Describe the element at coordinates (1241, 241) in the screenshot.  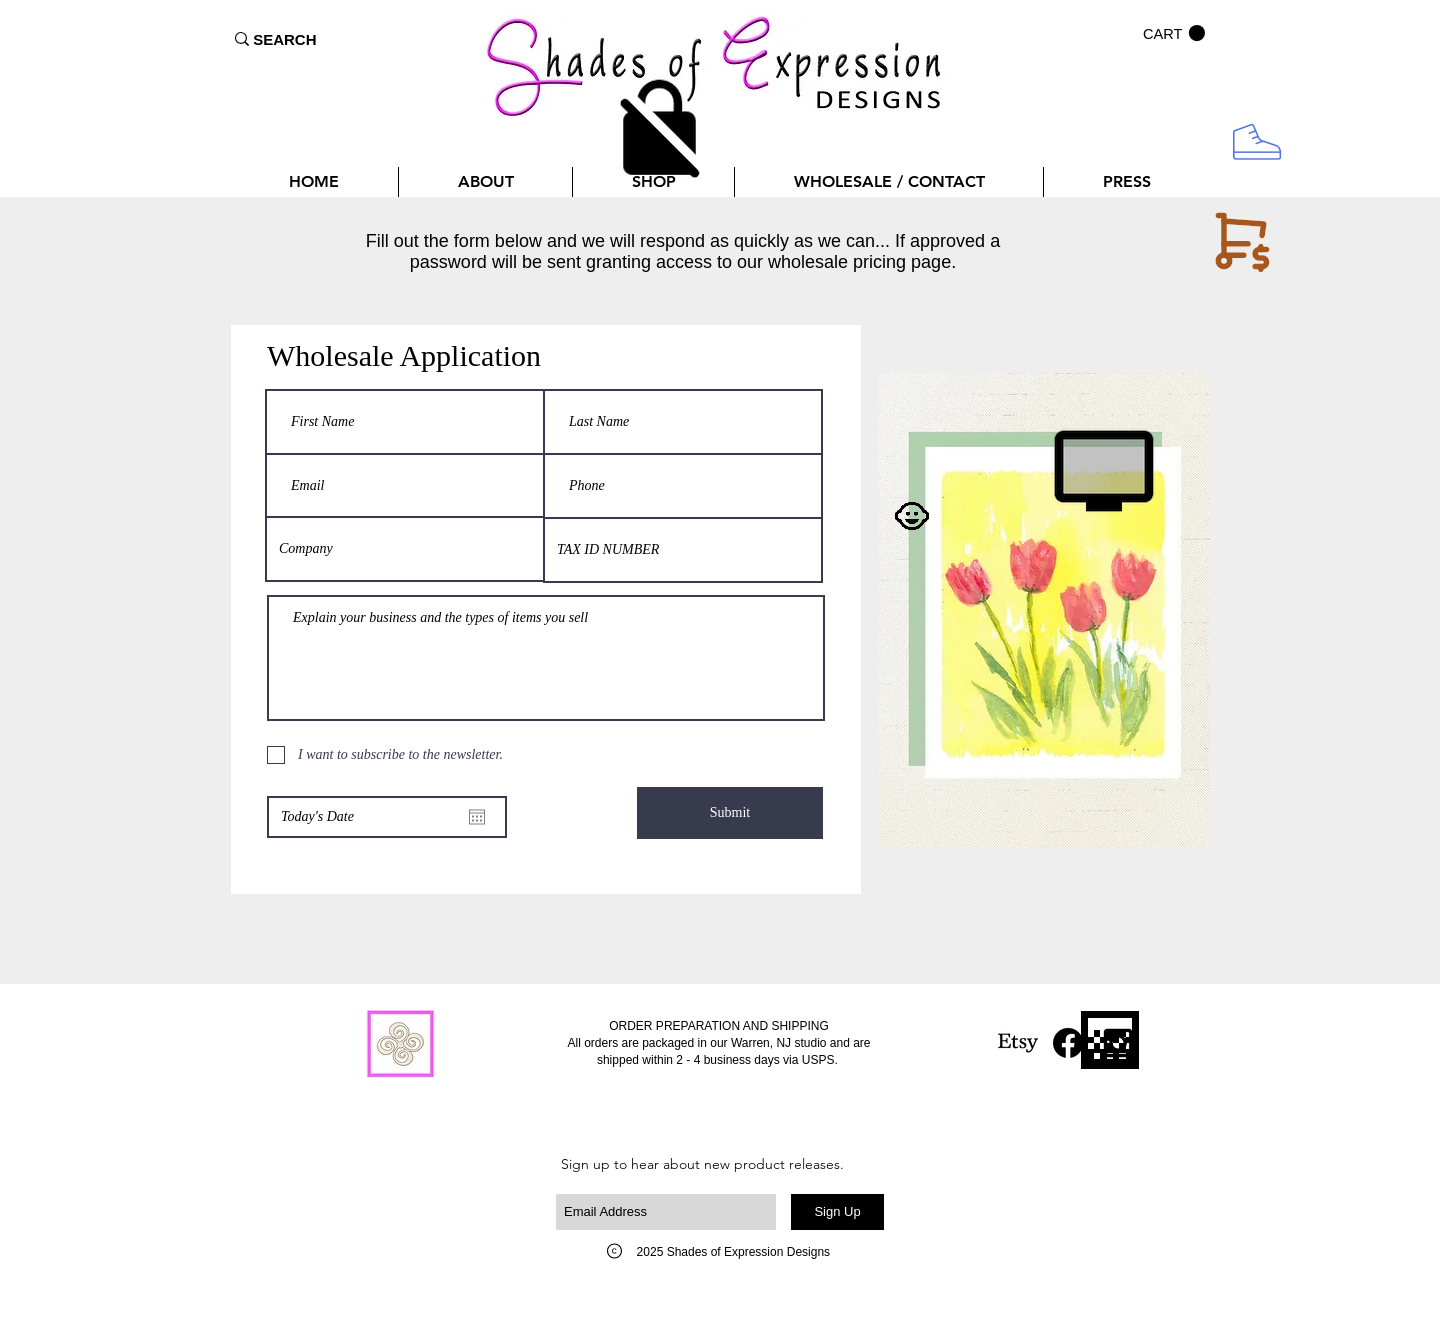
I see `view cart total or pricing` at that location.